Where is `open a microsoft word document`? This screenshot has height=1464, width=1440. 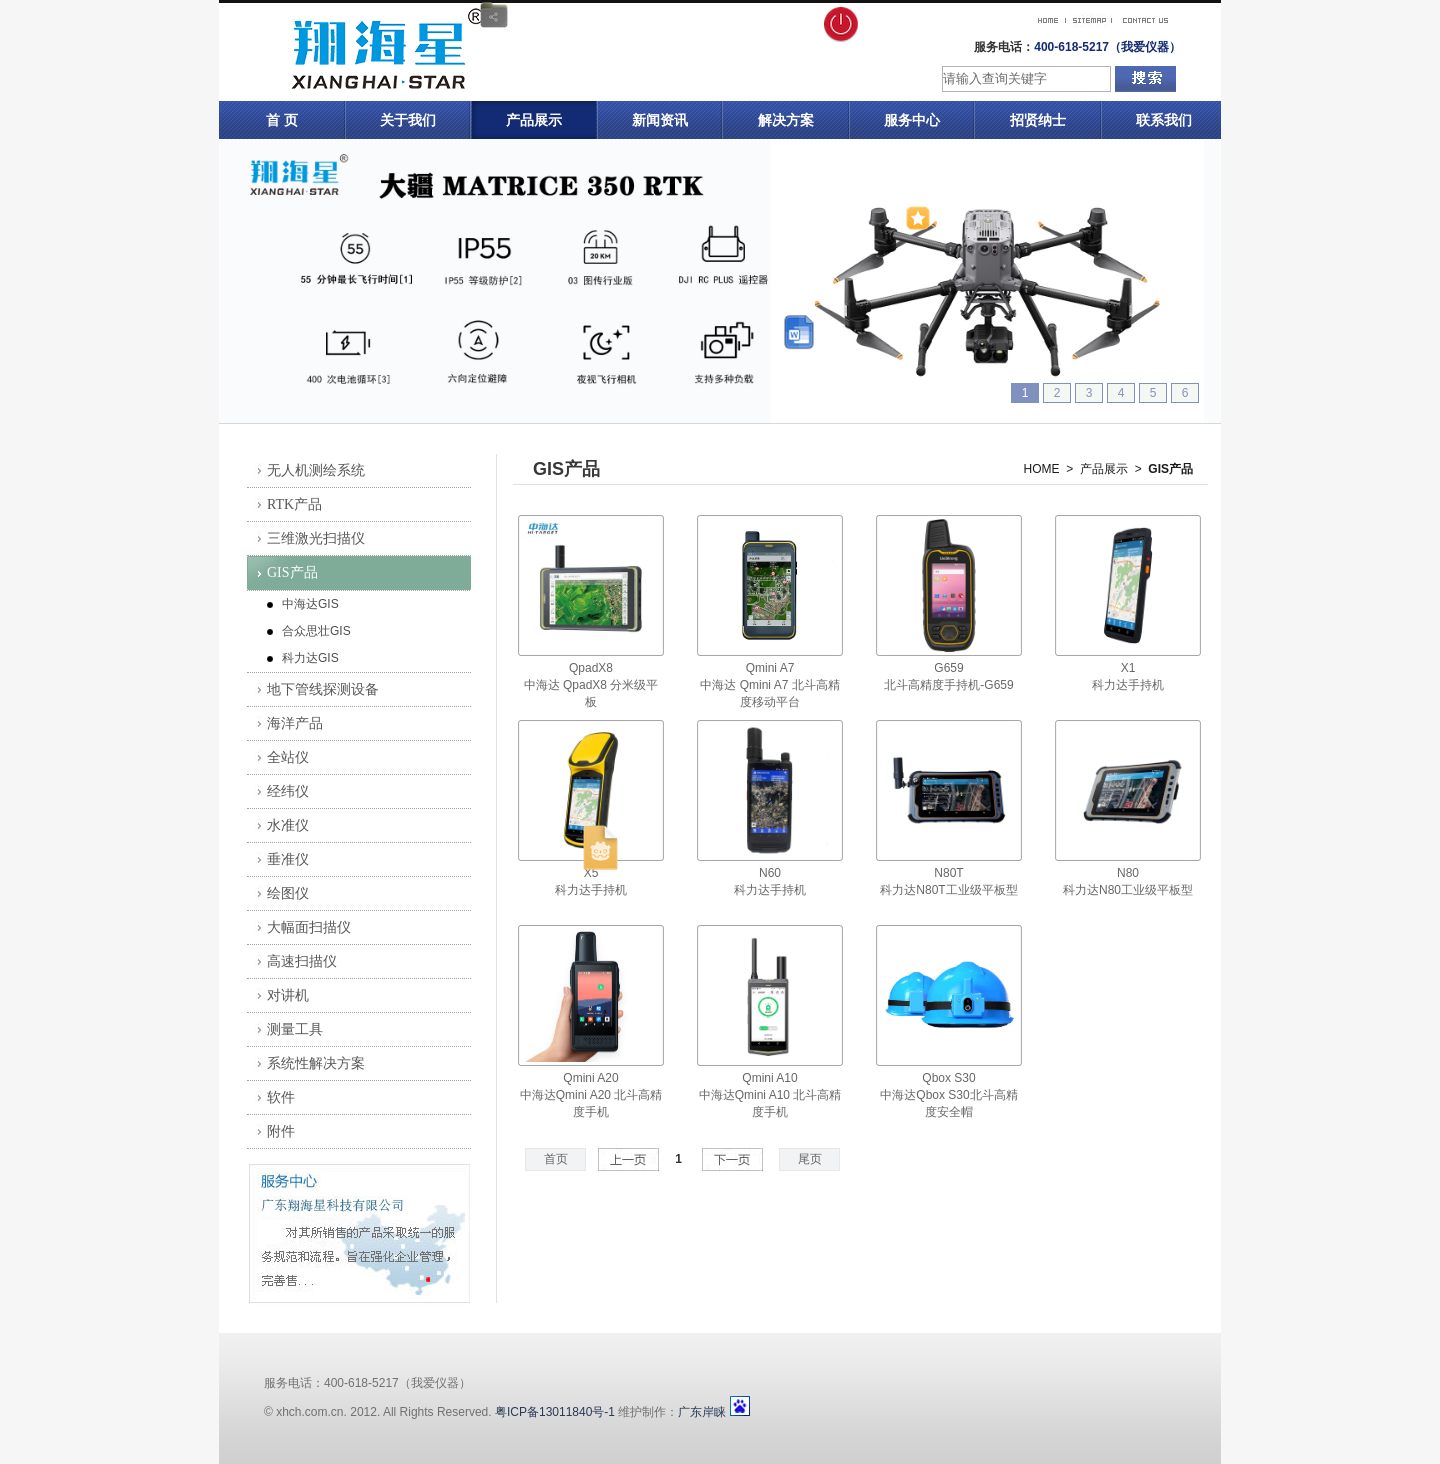
open a microsoft word document is located at coordinates (799, 332).